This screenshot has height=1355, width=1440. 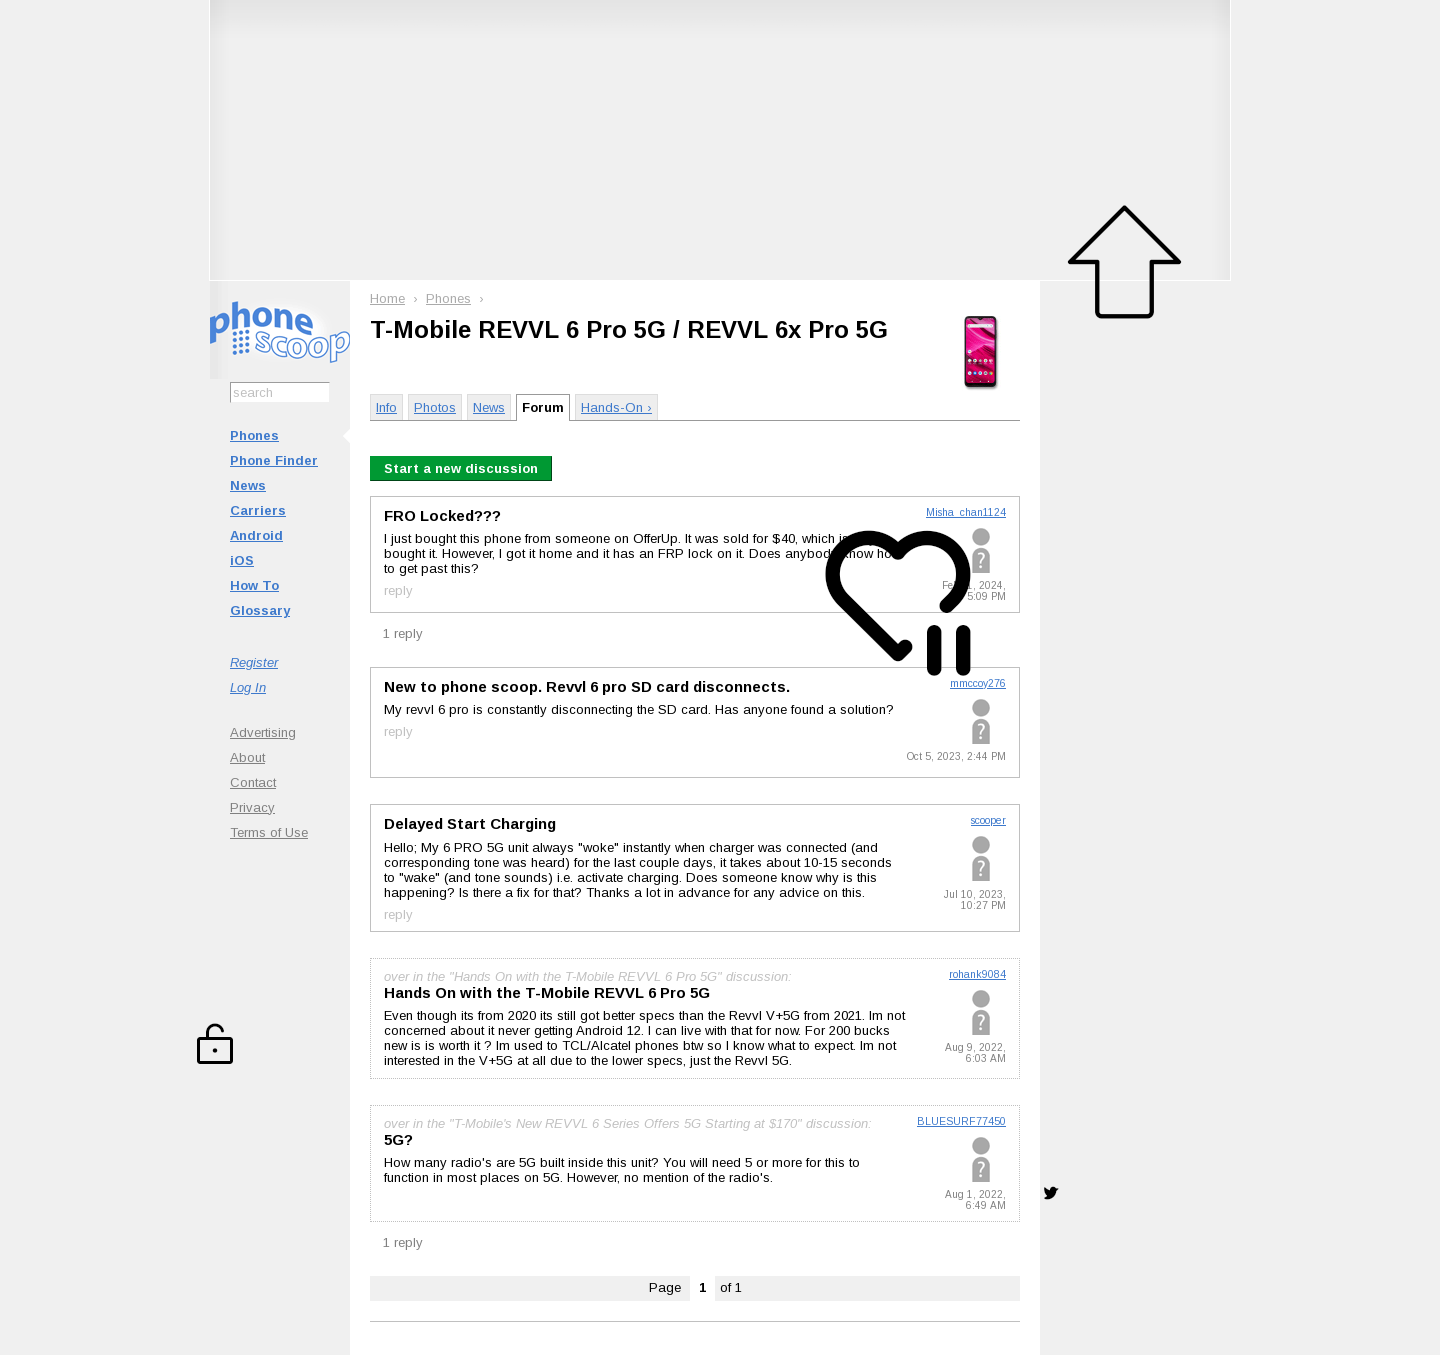 What do you see at coordinates (215, 1046) in the screenshot?
I see `unlock this item or content` at bounding box center [215, 1046].